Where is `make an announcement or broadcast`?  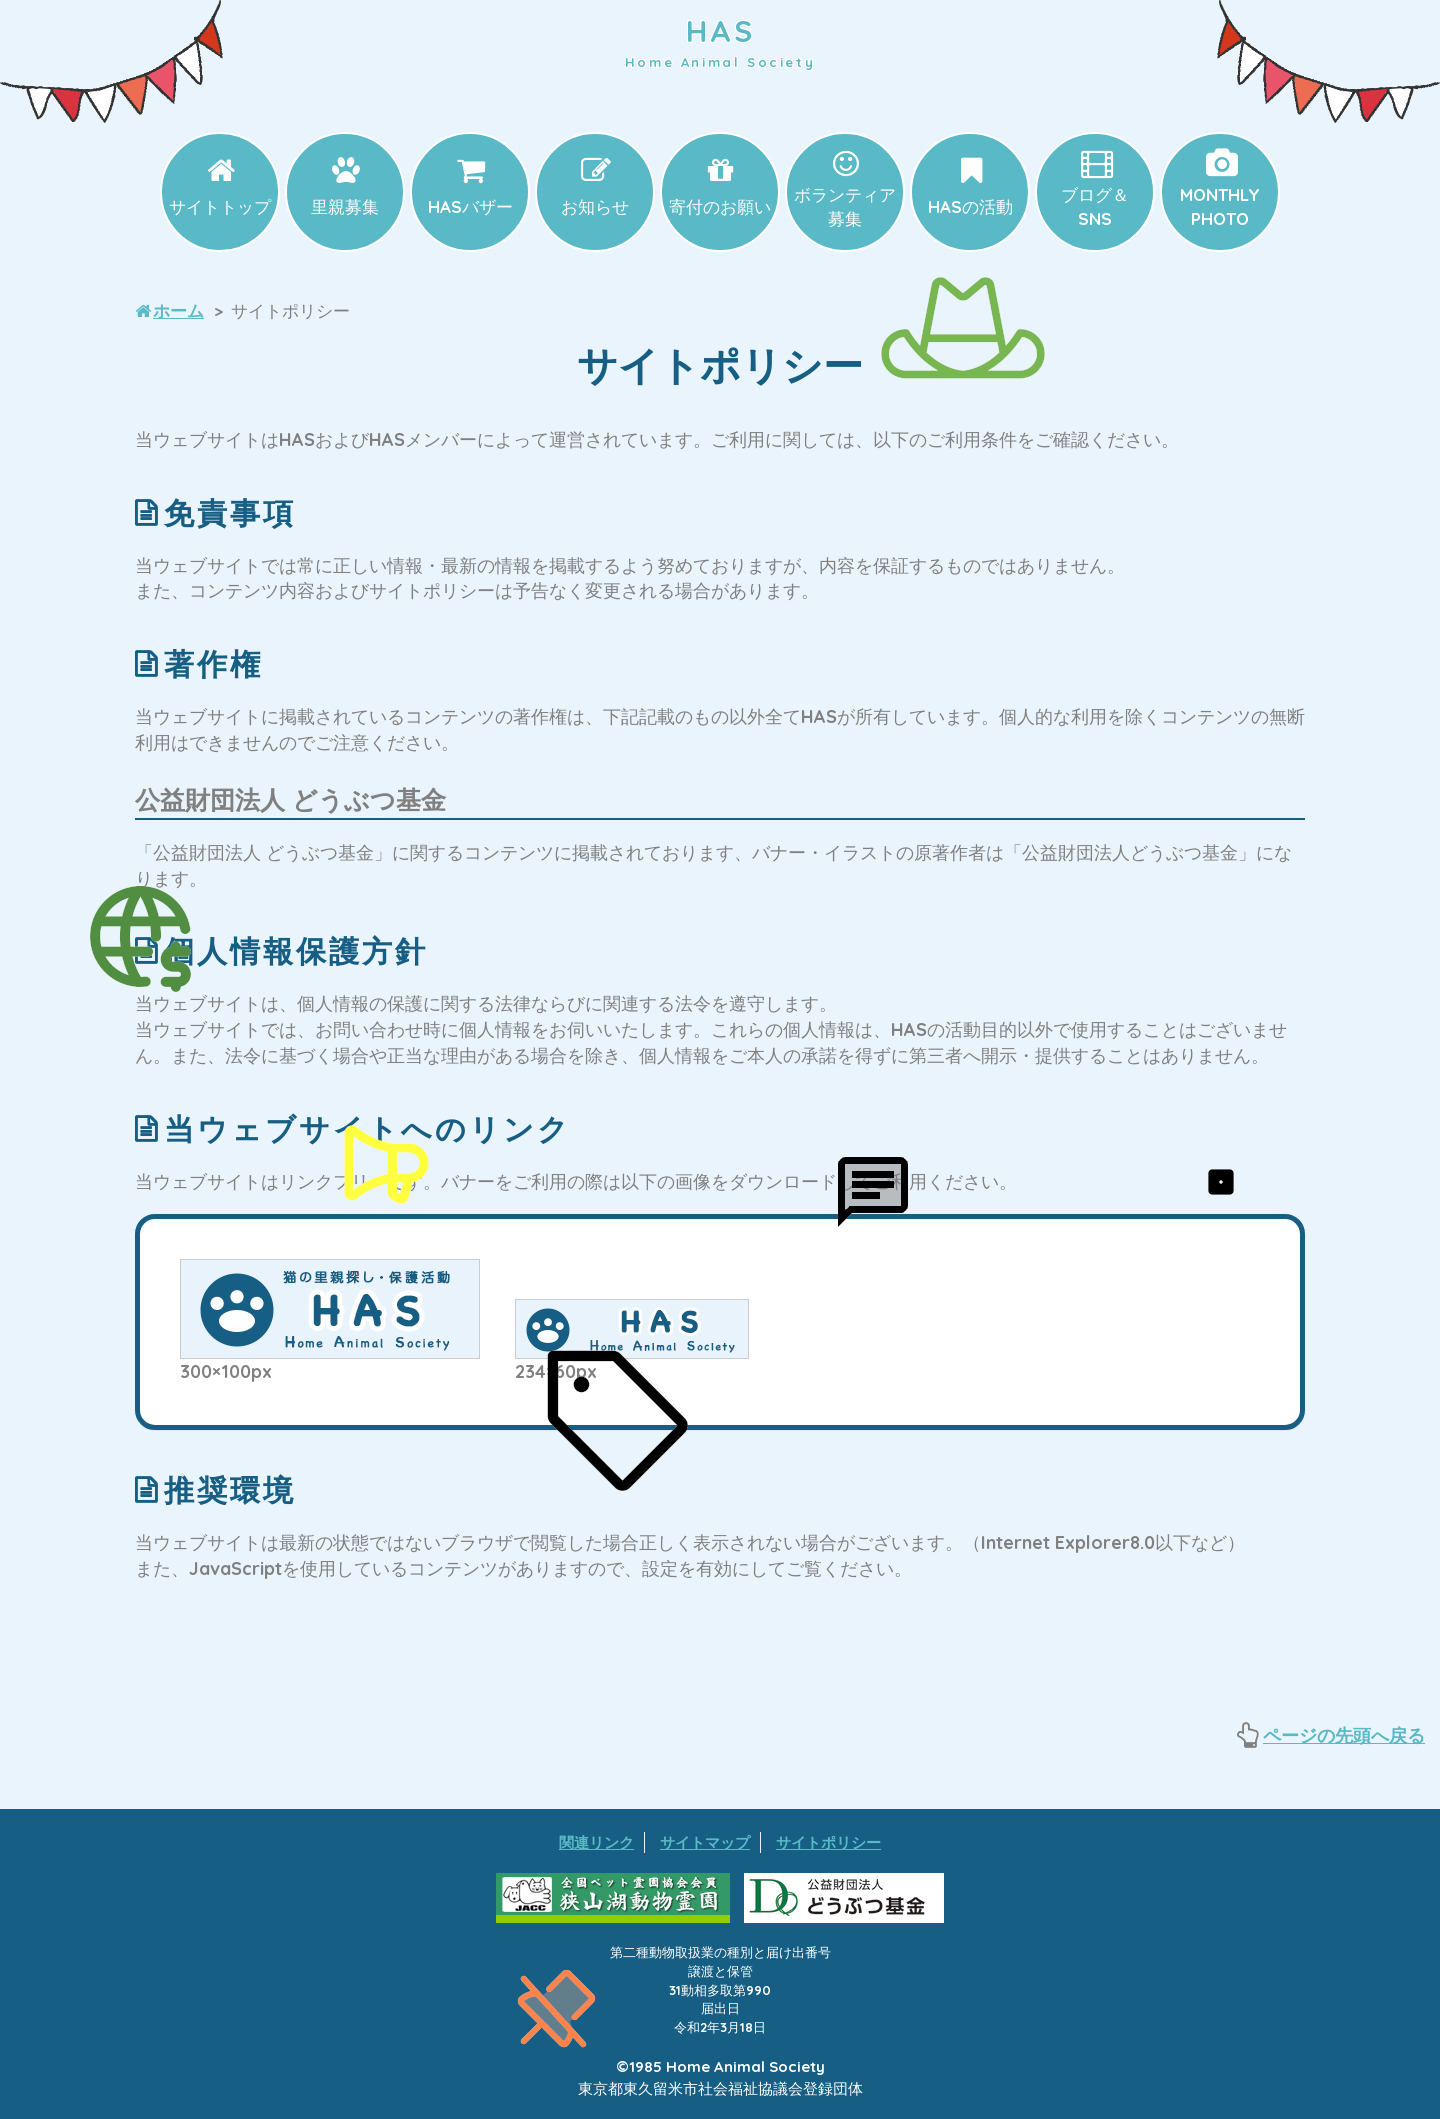
make an announcement or broadcast is located at coordinates (382, 1166).